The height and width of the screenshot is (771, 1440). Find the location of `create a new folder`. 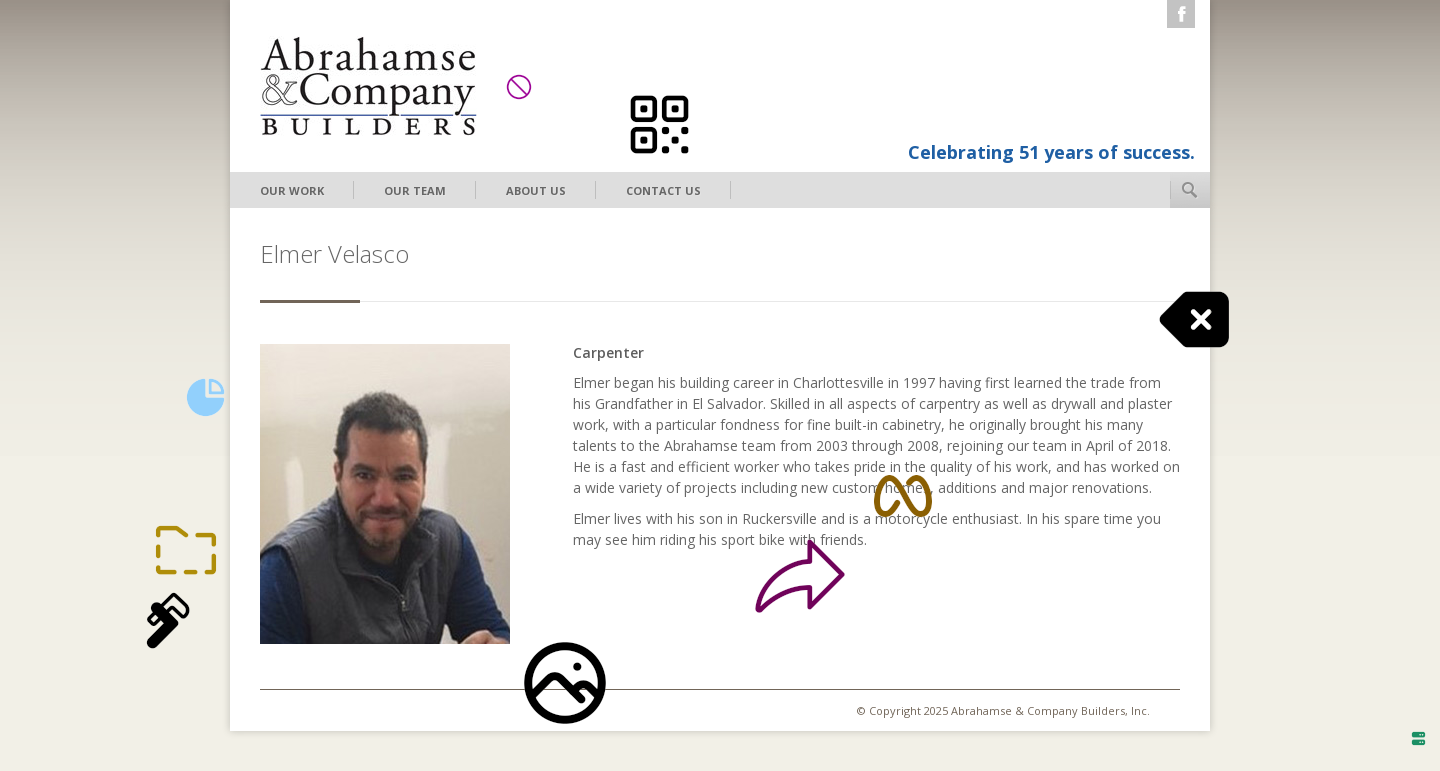

create a new folder is located at coordinates (186, 549).